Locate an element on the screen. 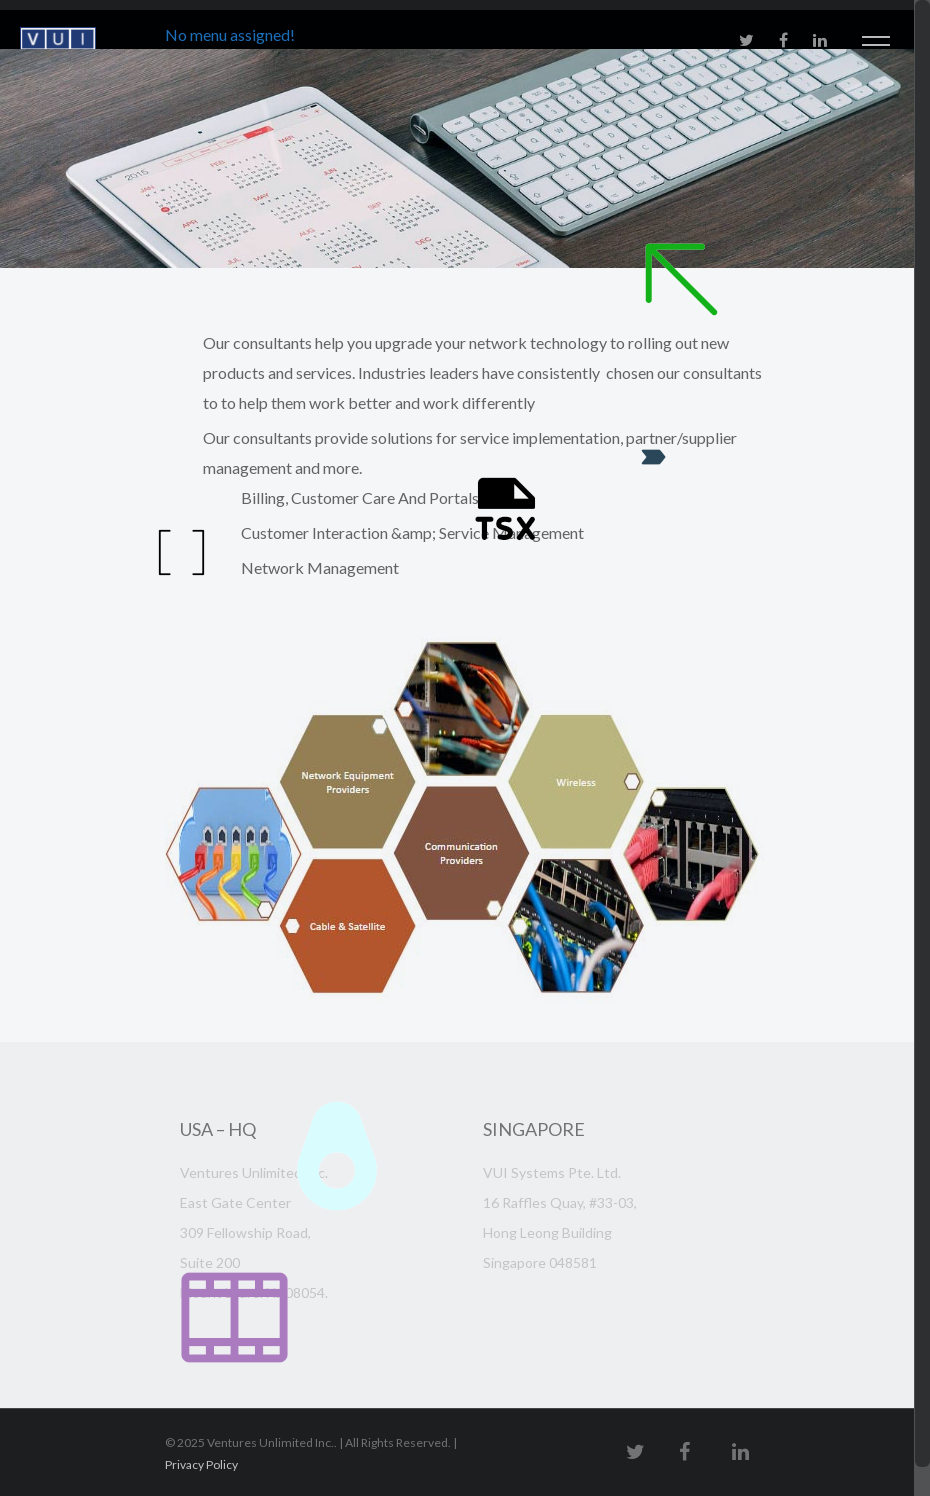 This screenshot has width=930, height=1496. indicates vegetarian or vegan food options is located at coordinates (337, 1156).